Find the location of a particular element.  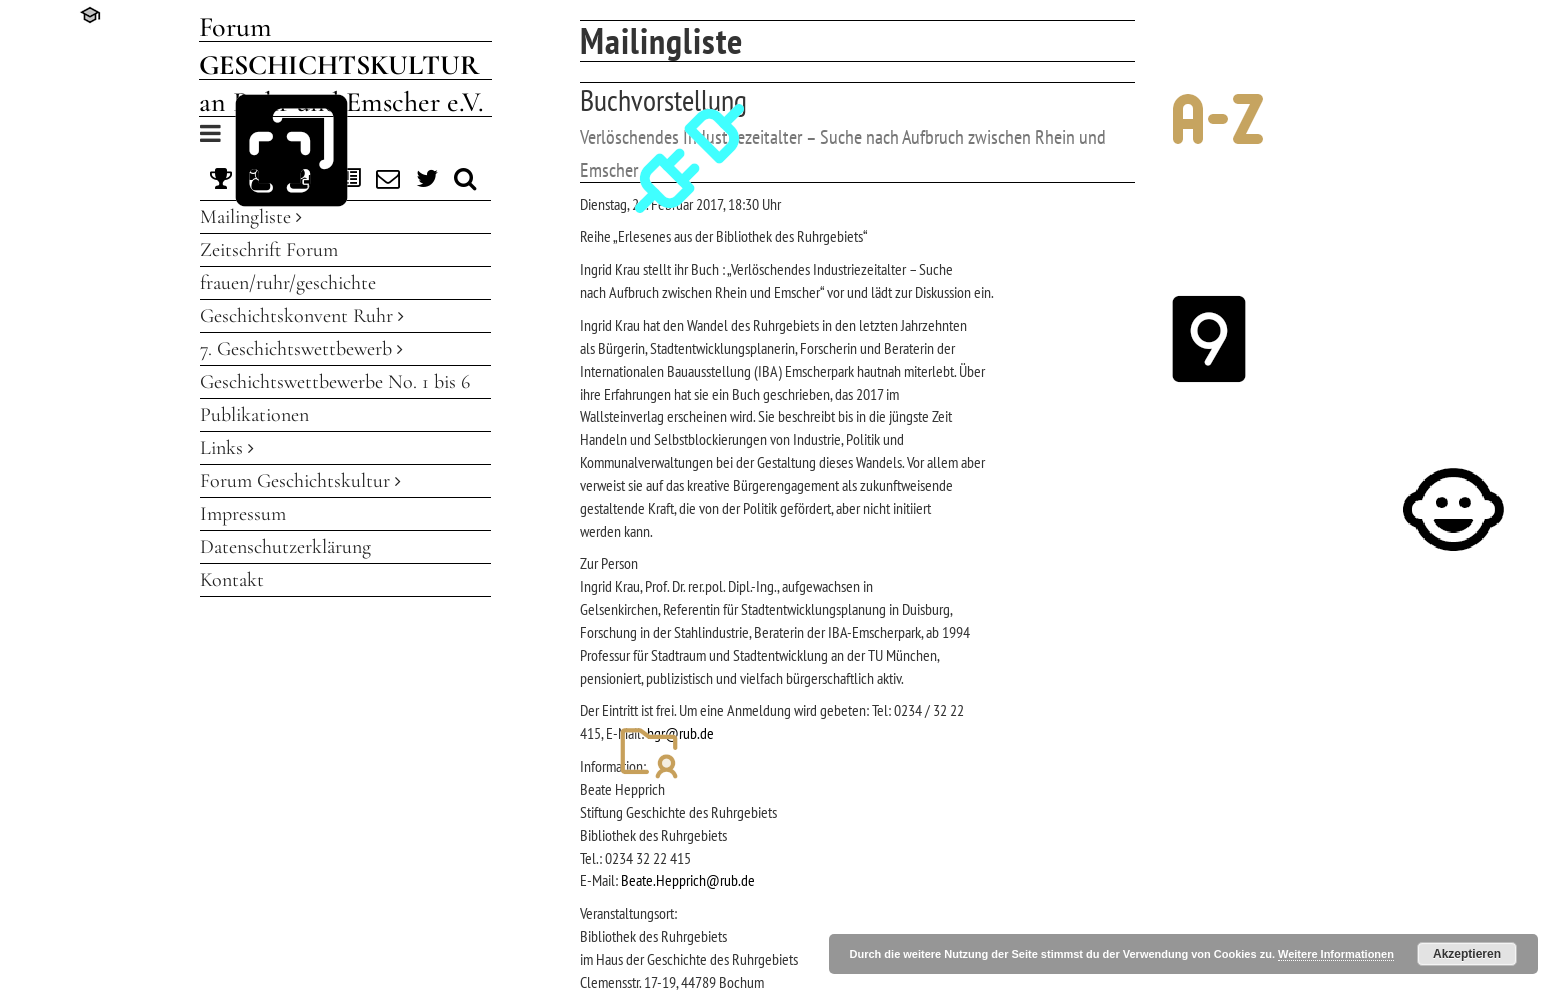

access user profile folder is located at coordinates (649, 750).